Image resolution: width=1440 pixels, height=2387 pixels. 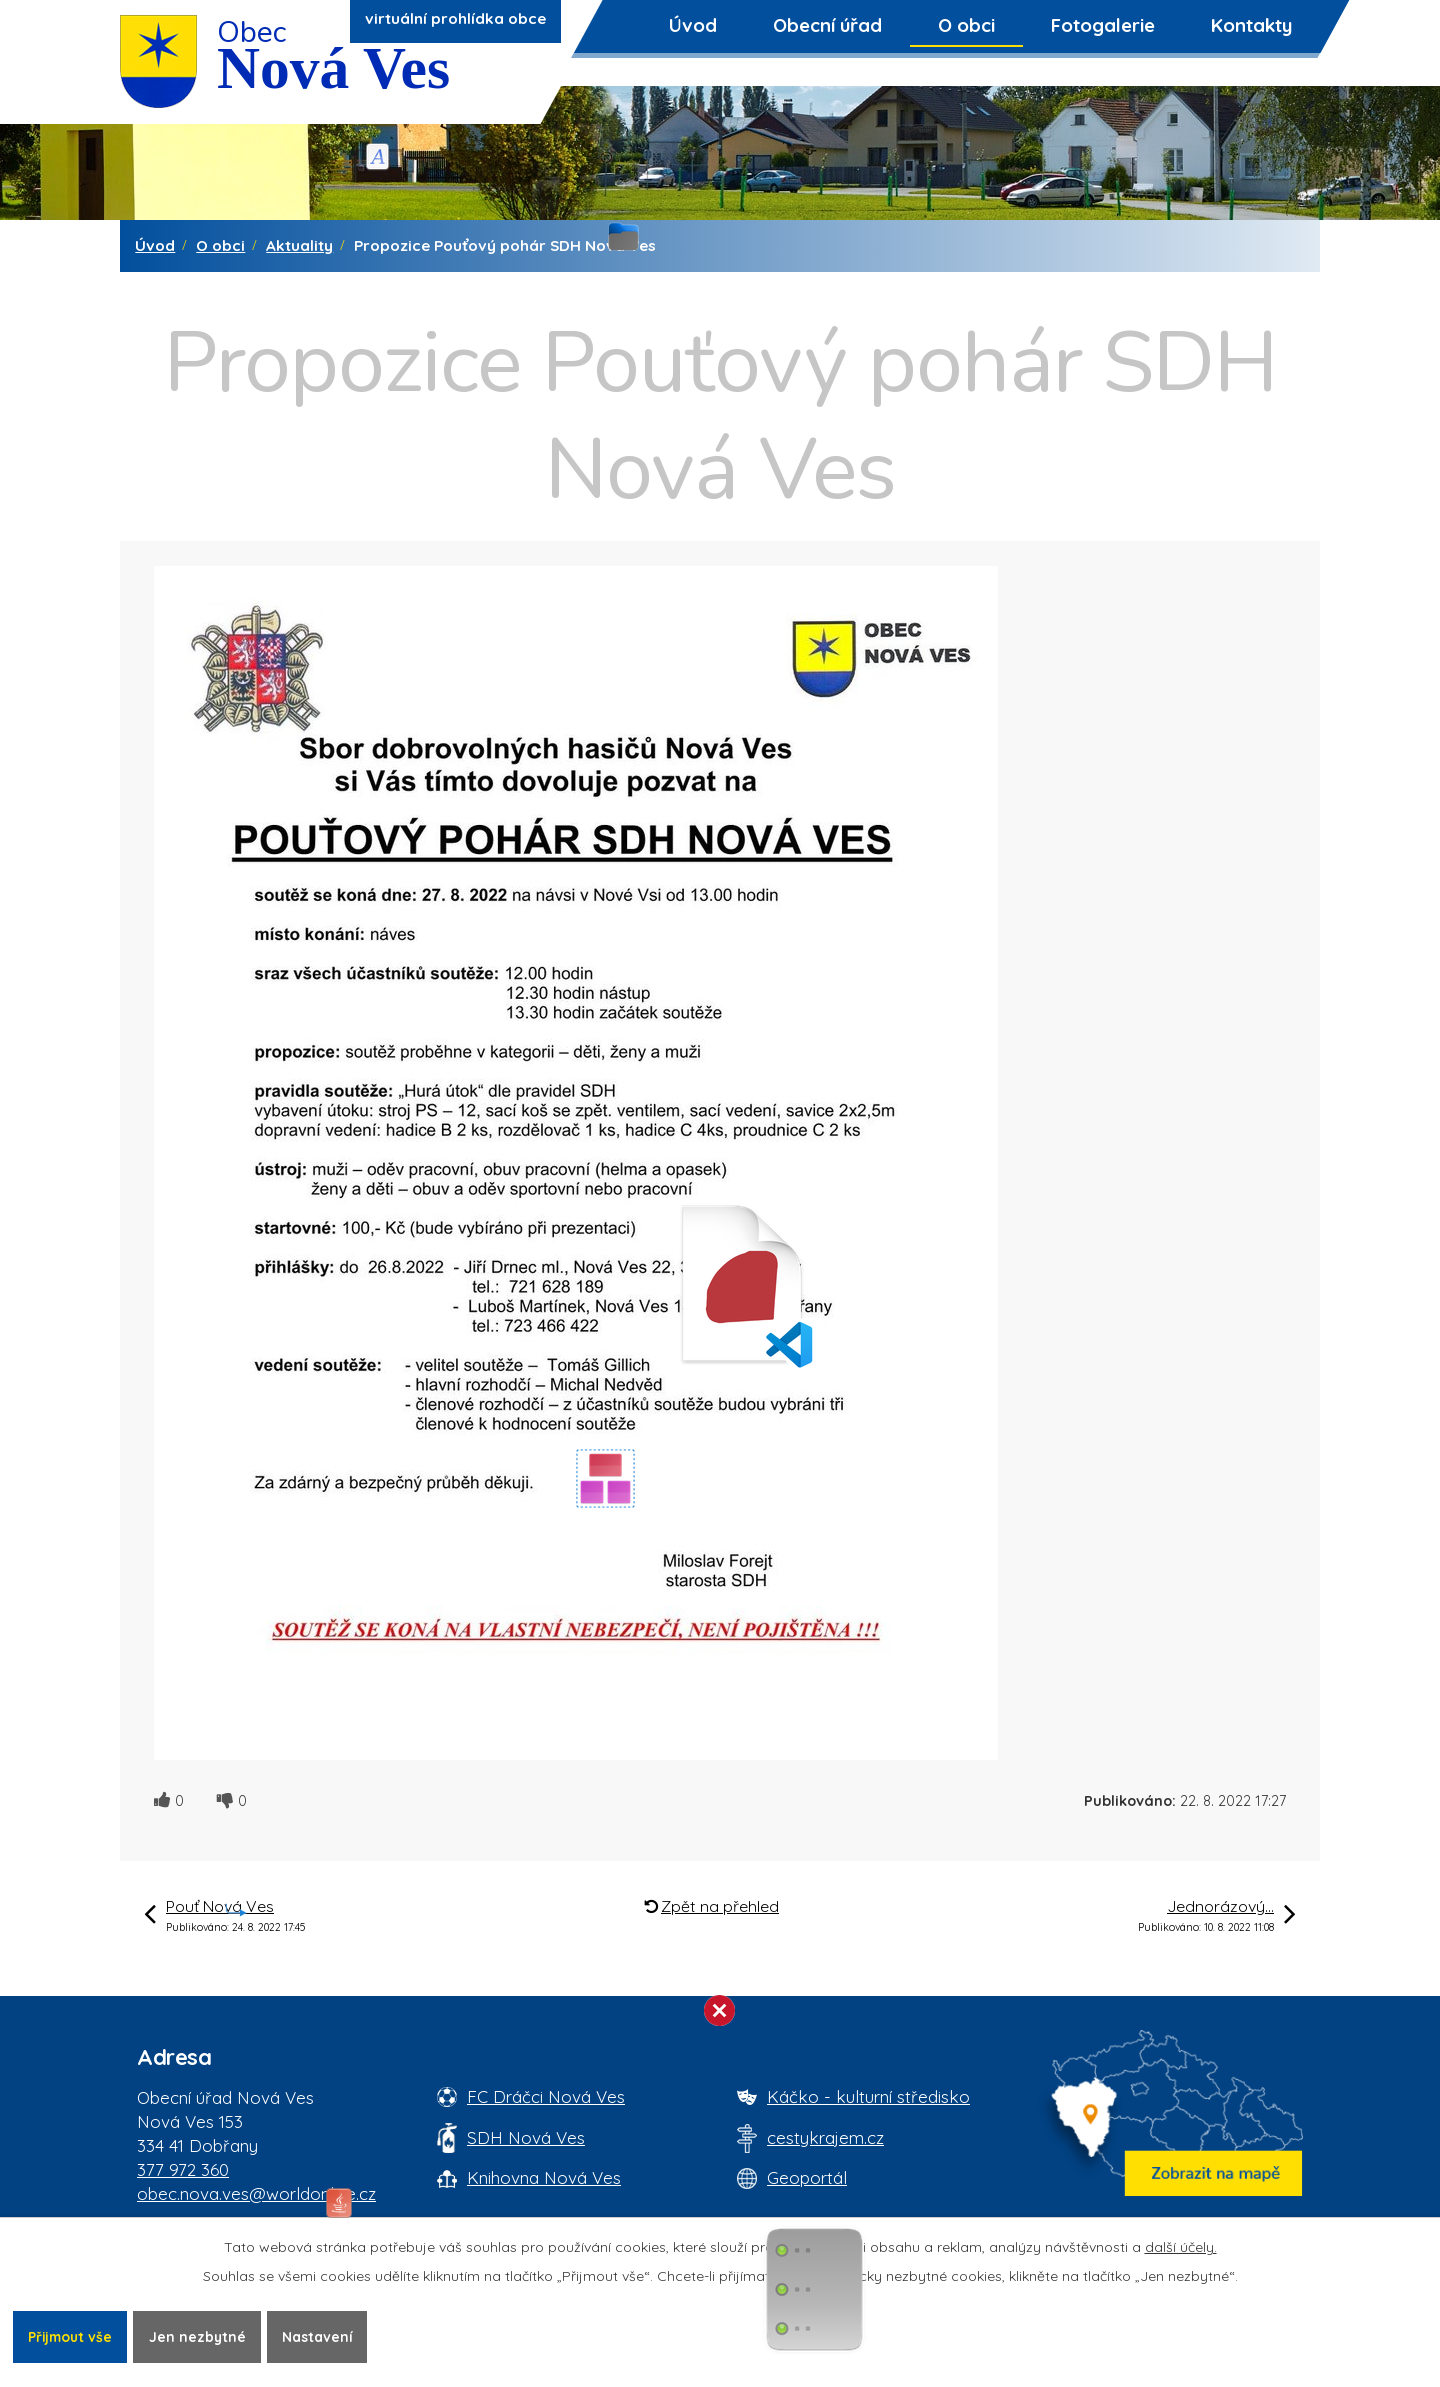 What do you see at coordinates (605, 1478) in the screenshot?
I see `select all items in the current view` at bounding box center [605, 1478].